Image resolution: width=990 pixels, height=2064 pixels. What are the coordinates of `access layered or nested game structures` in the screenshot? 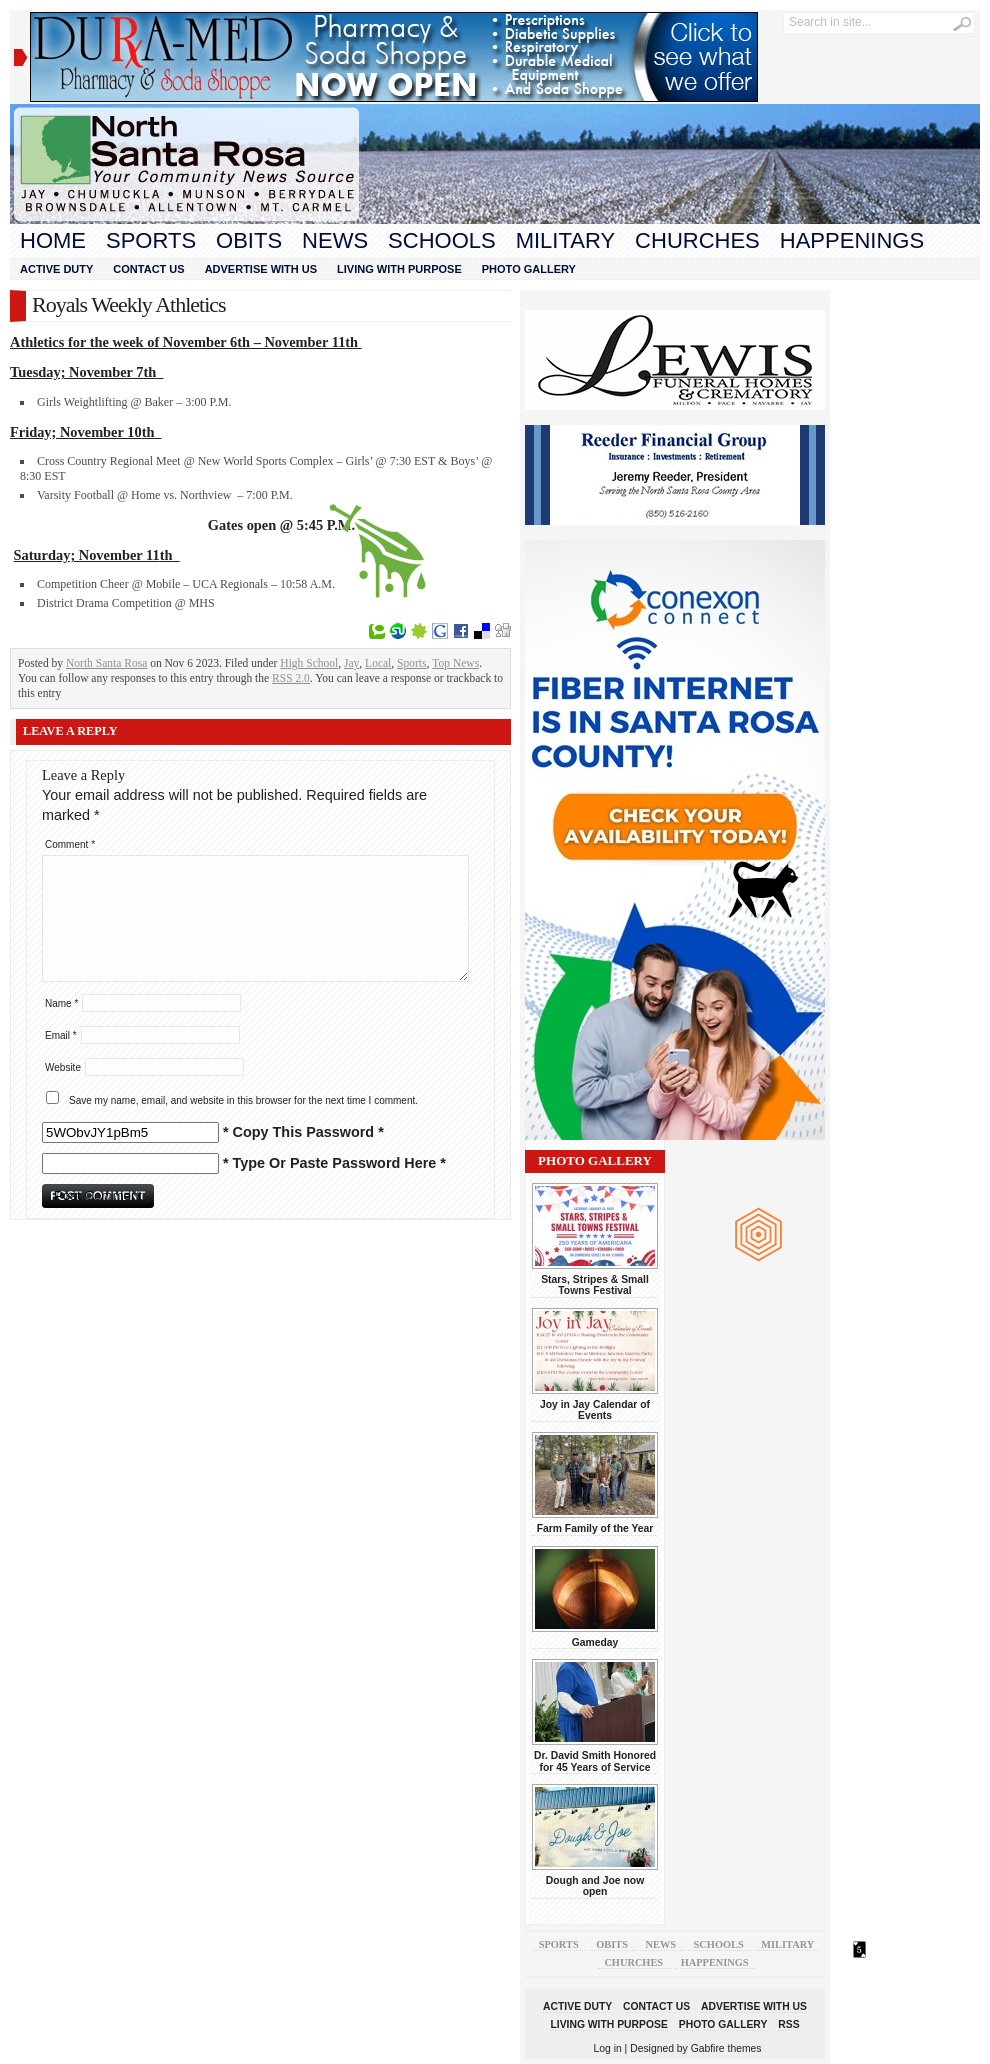 It's located at (758, 1234).